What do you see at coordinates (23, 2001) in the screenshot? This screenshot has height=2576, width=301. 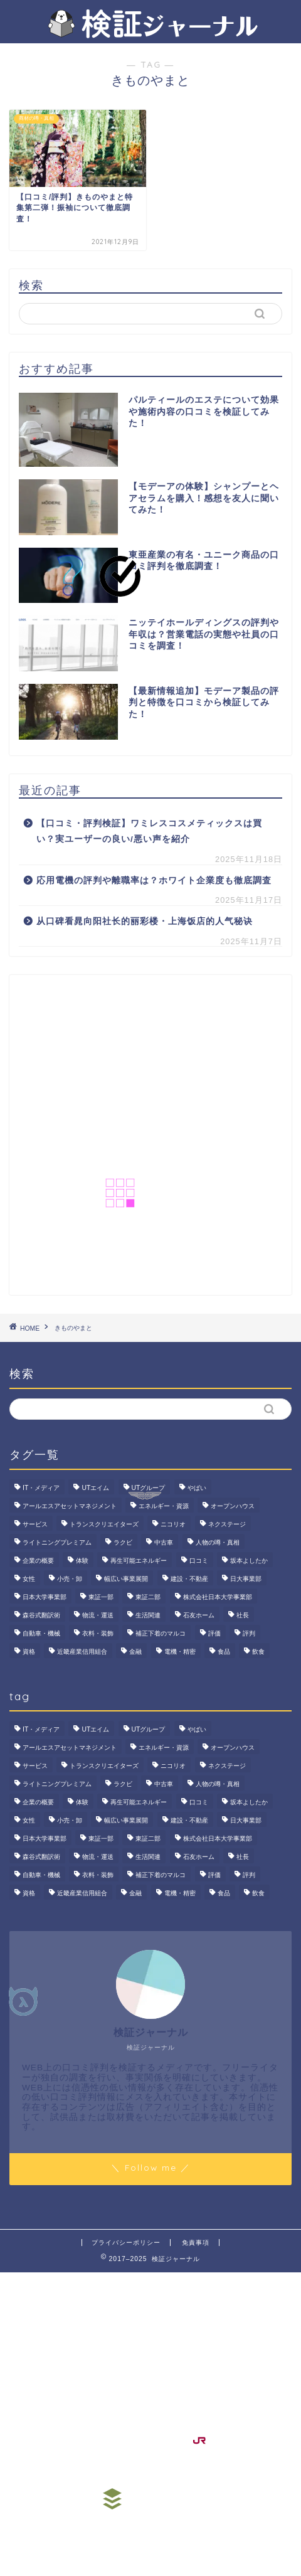 I see `hasura platform logo` at bounding box center [23, 2001].